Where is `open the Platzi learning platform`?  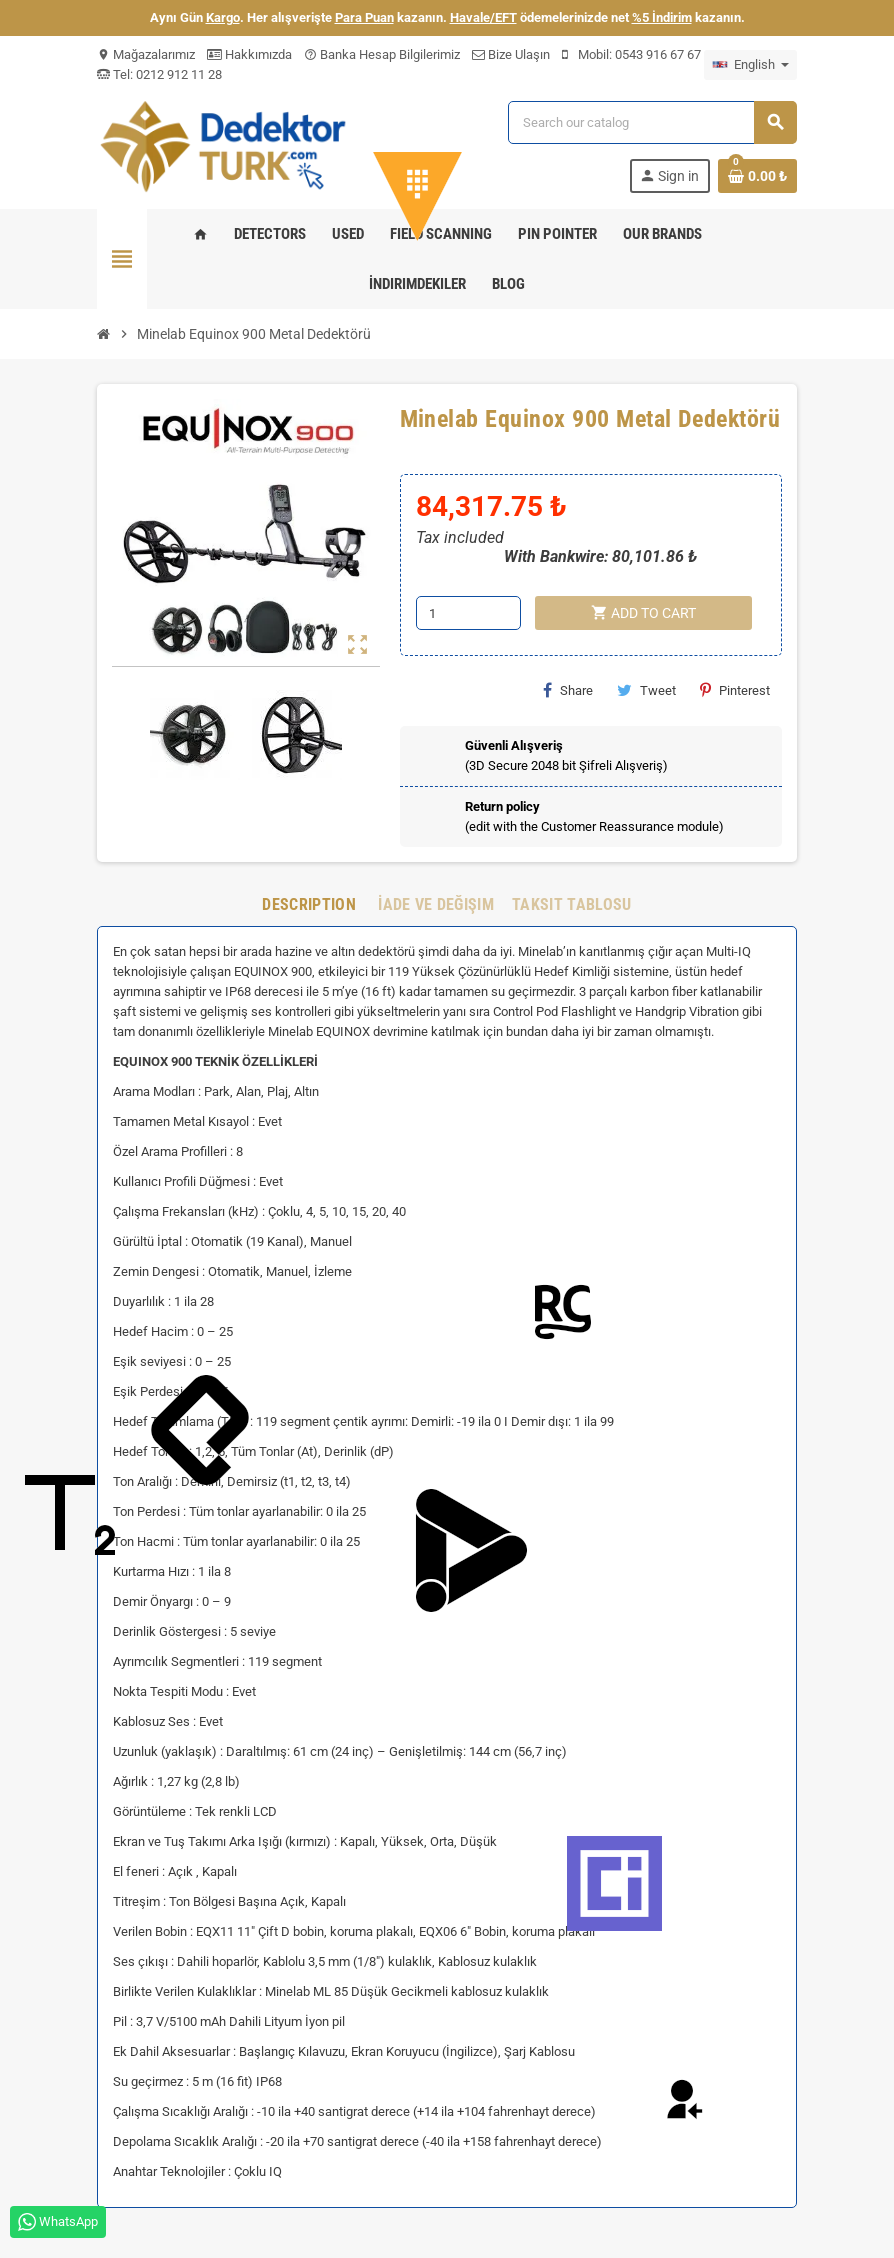 open the Platzi learning platform is located at coordinates (200, 1430).